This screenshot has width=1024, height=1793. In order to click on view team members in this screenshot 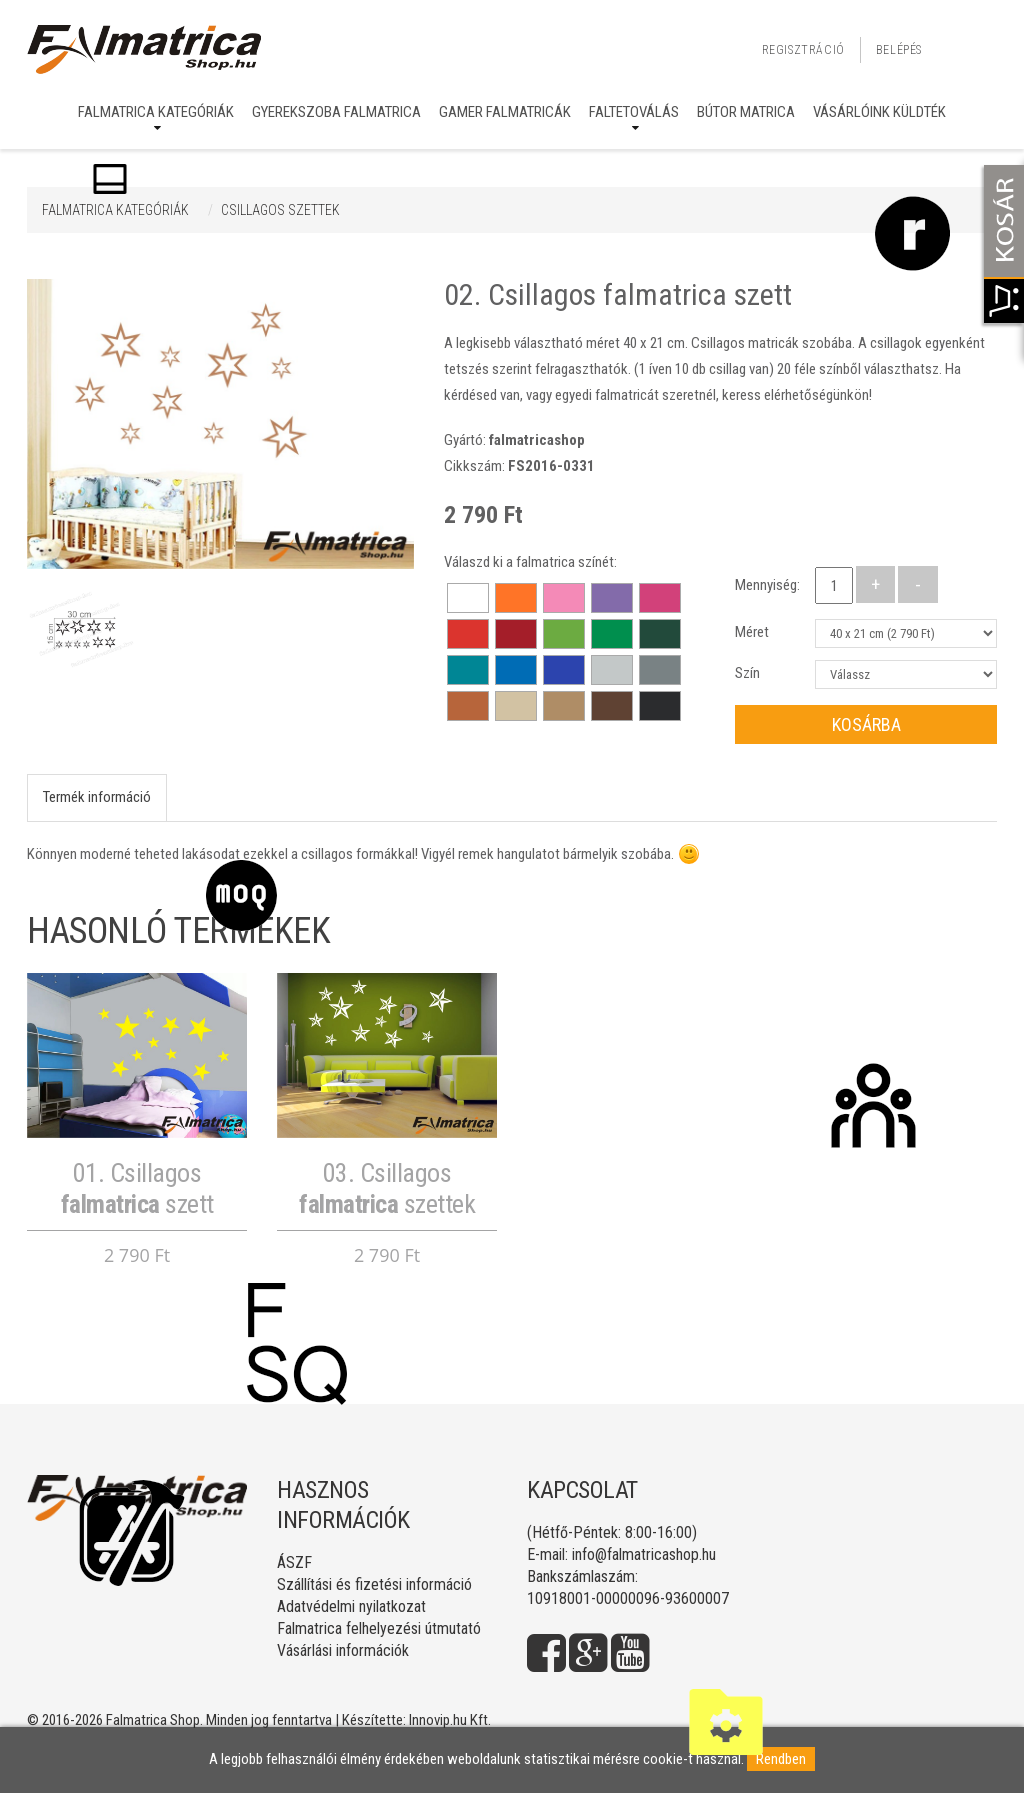, I will do `click(873, 1105)`.